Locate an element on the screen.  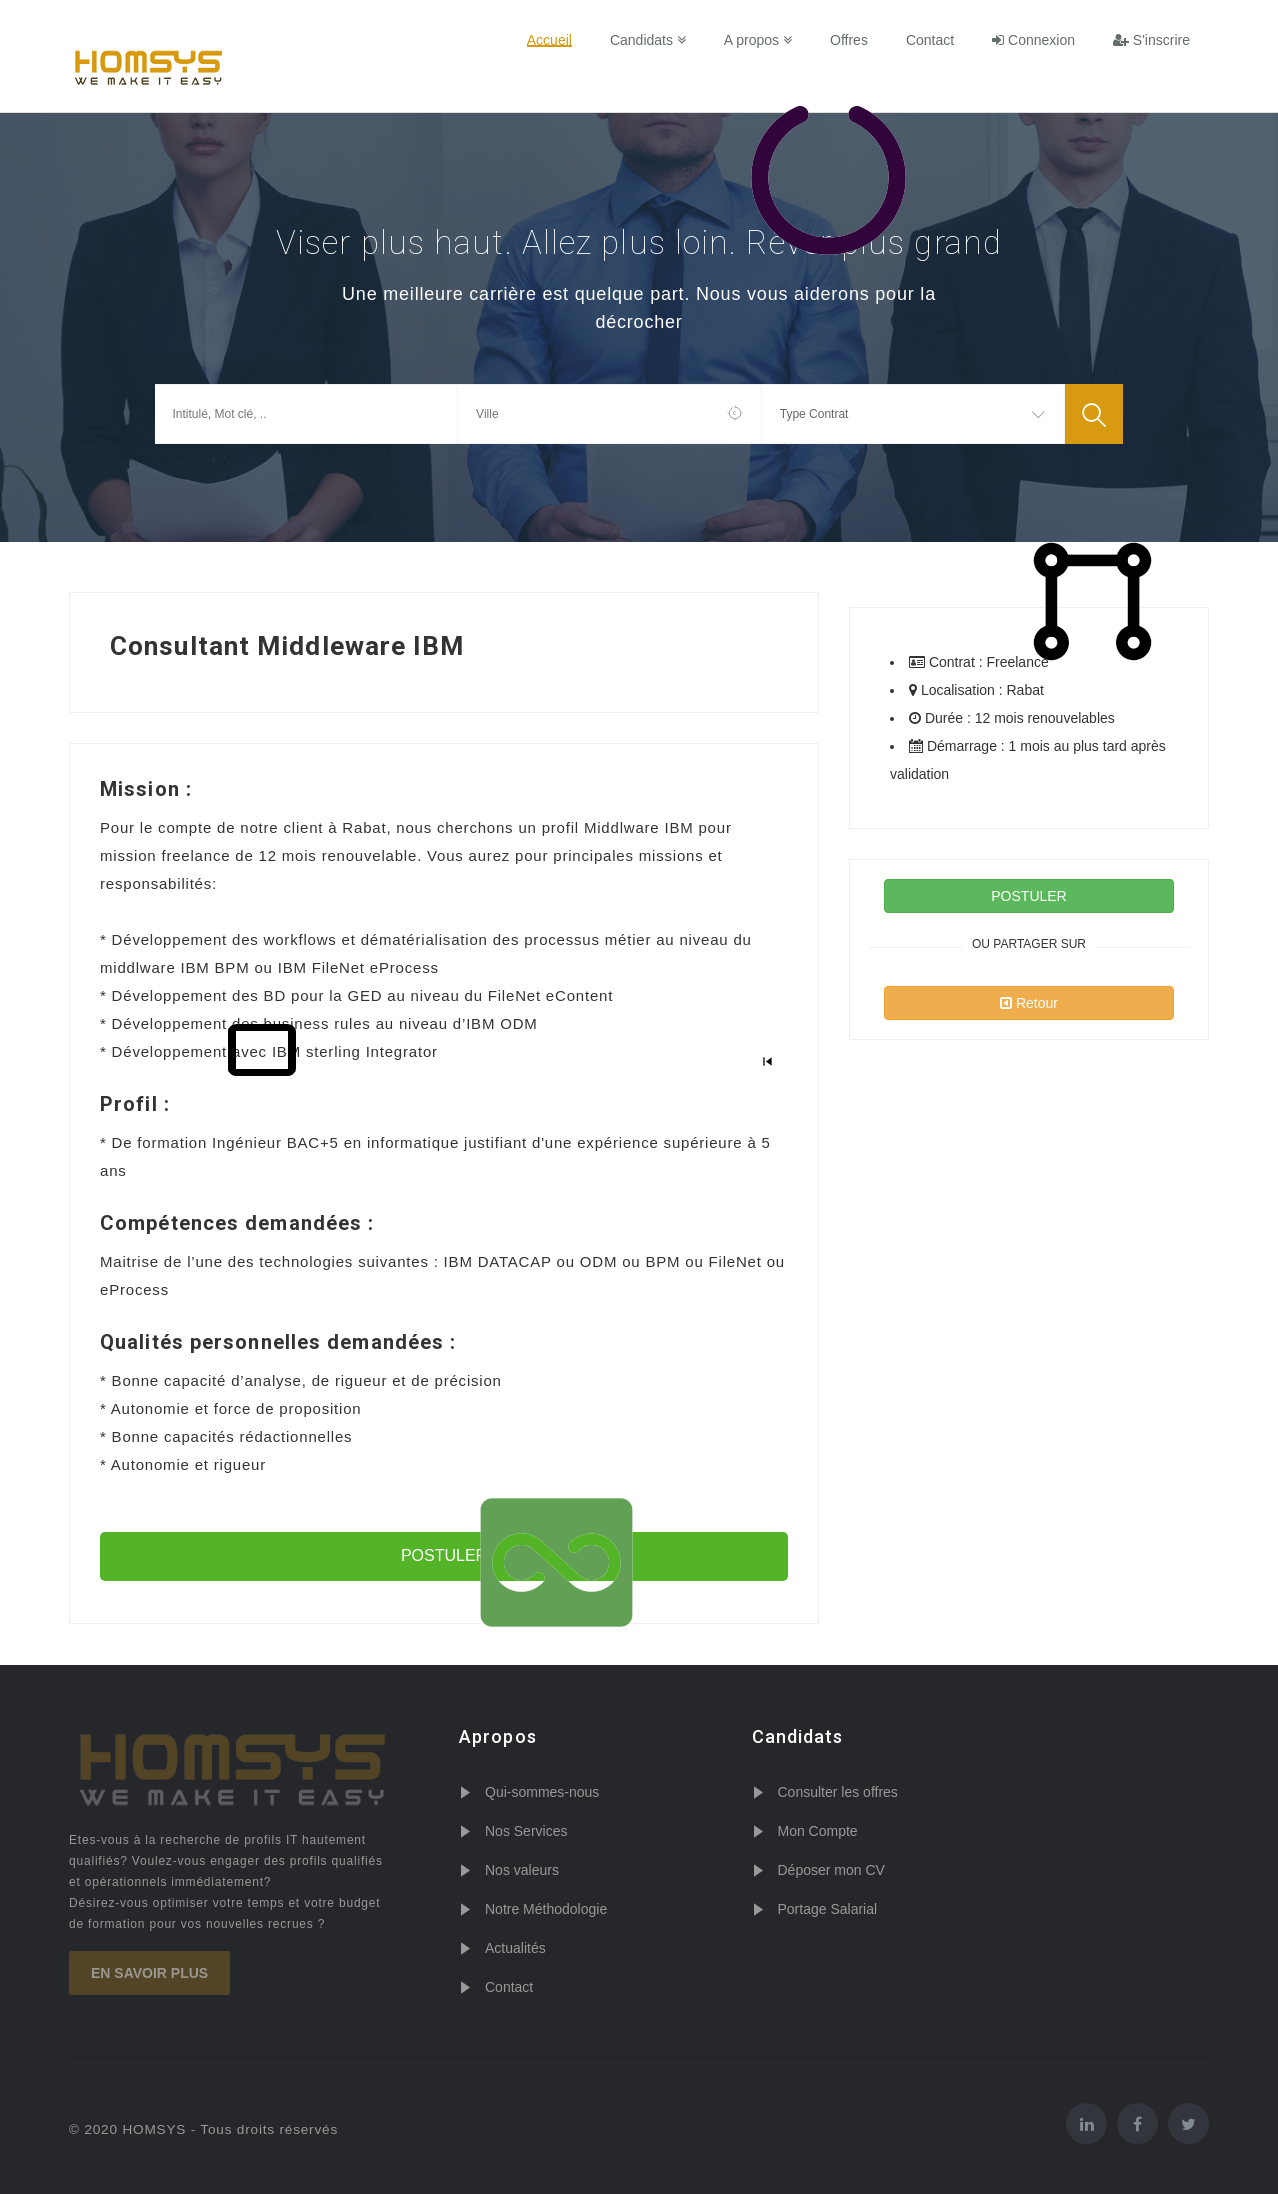
skip to previous track is located at coordinates (767, 1061).